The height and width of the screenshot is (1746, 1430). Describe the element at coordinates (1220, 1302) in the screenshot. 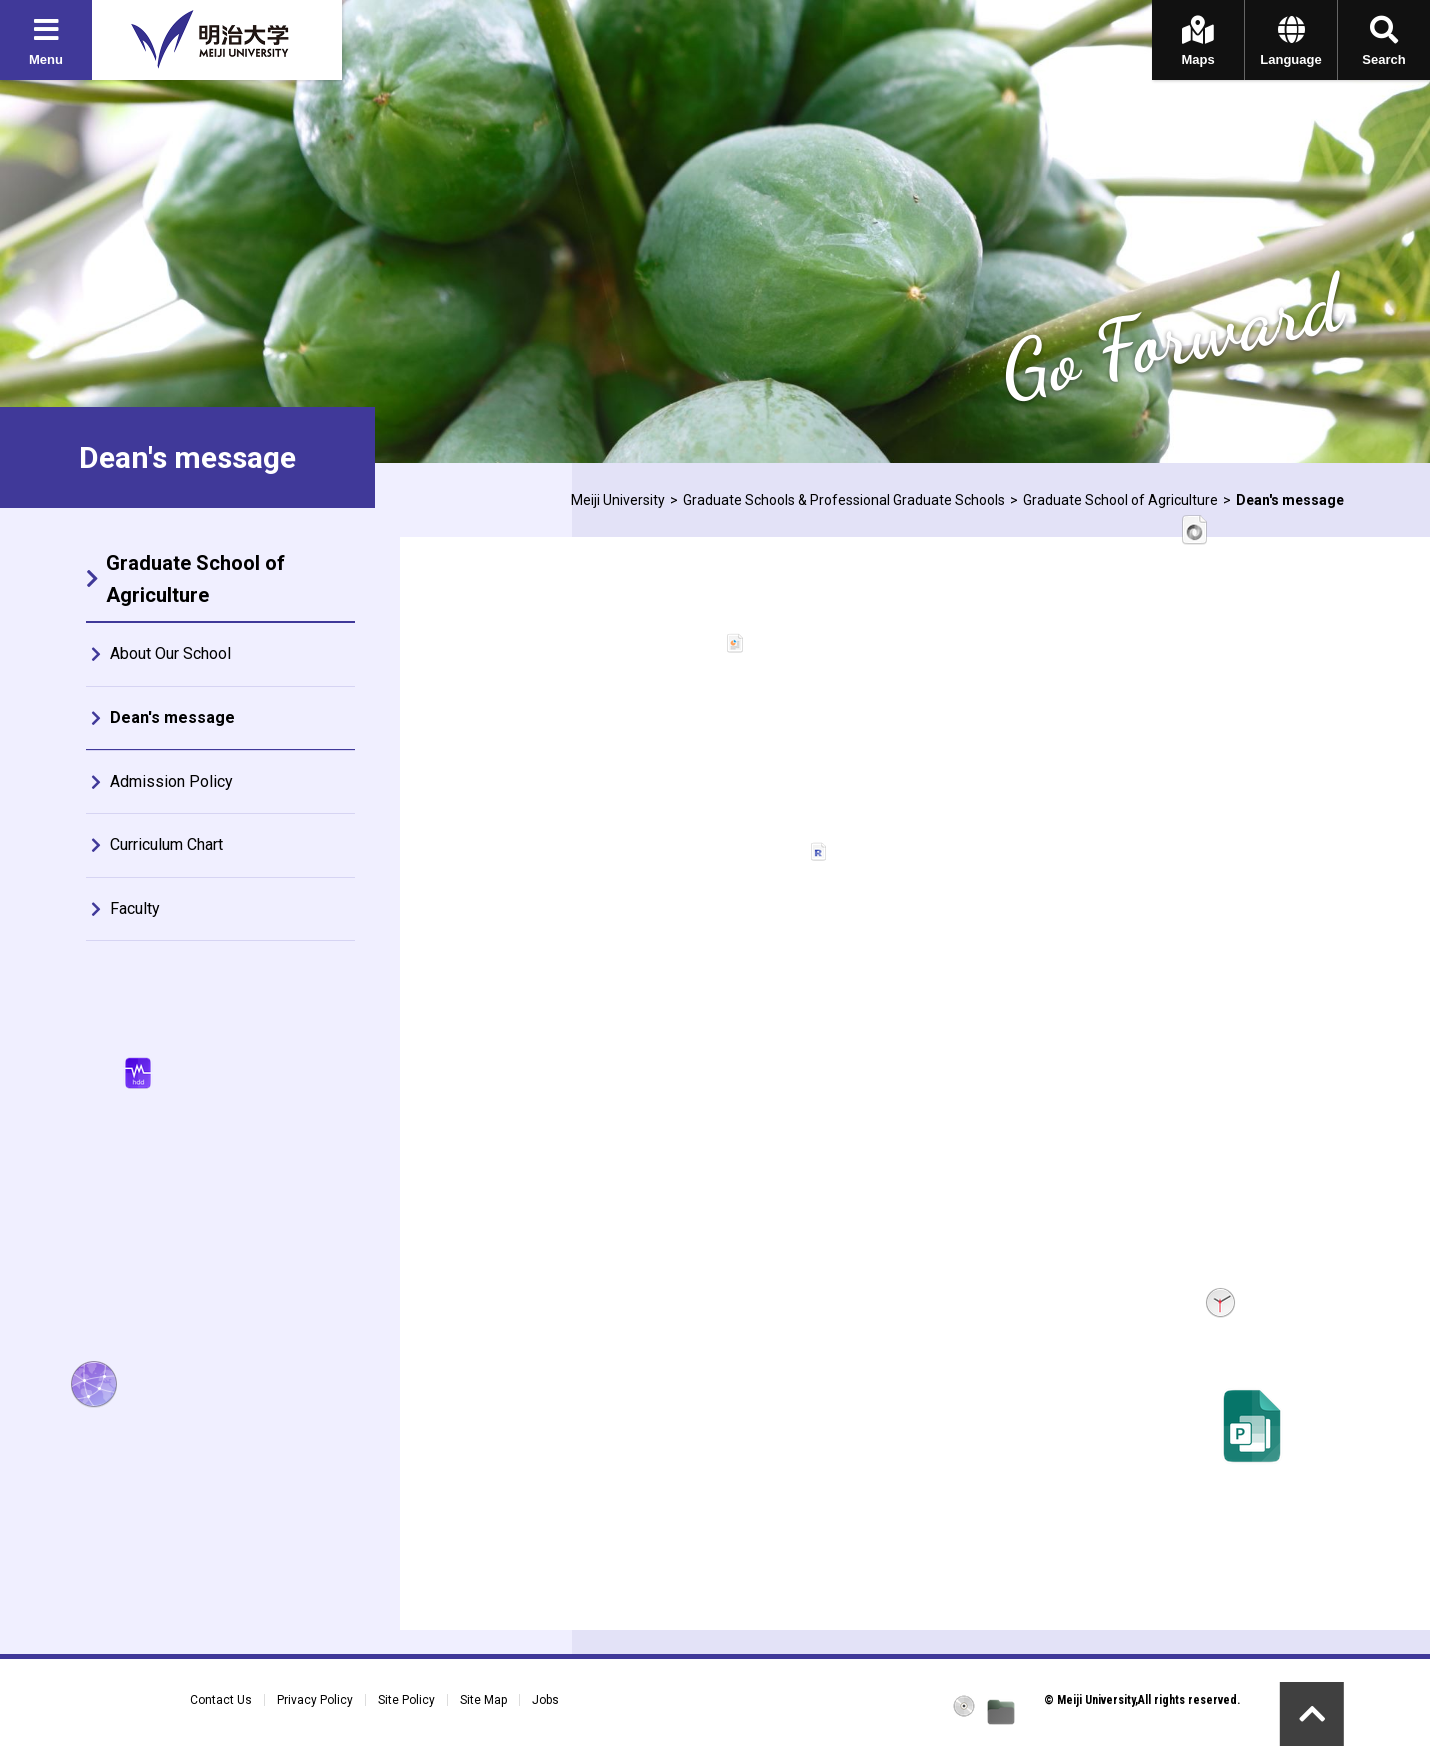

I see `access time and date administrative settings` at that location.